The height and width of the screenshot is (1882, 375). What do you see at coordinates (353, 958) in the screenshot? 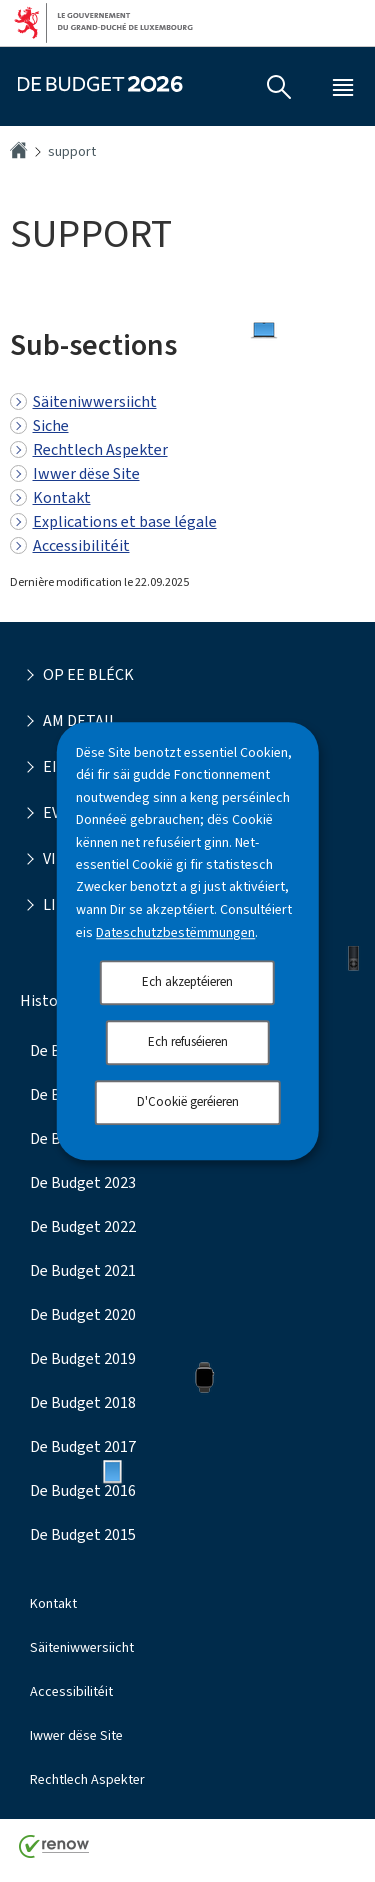
I see `access iPod device settings` at bounding box center [353, 958].